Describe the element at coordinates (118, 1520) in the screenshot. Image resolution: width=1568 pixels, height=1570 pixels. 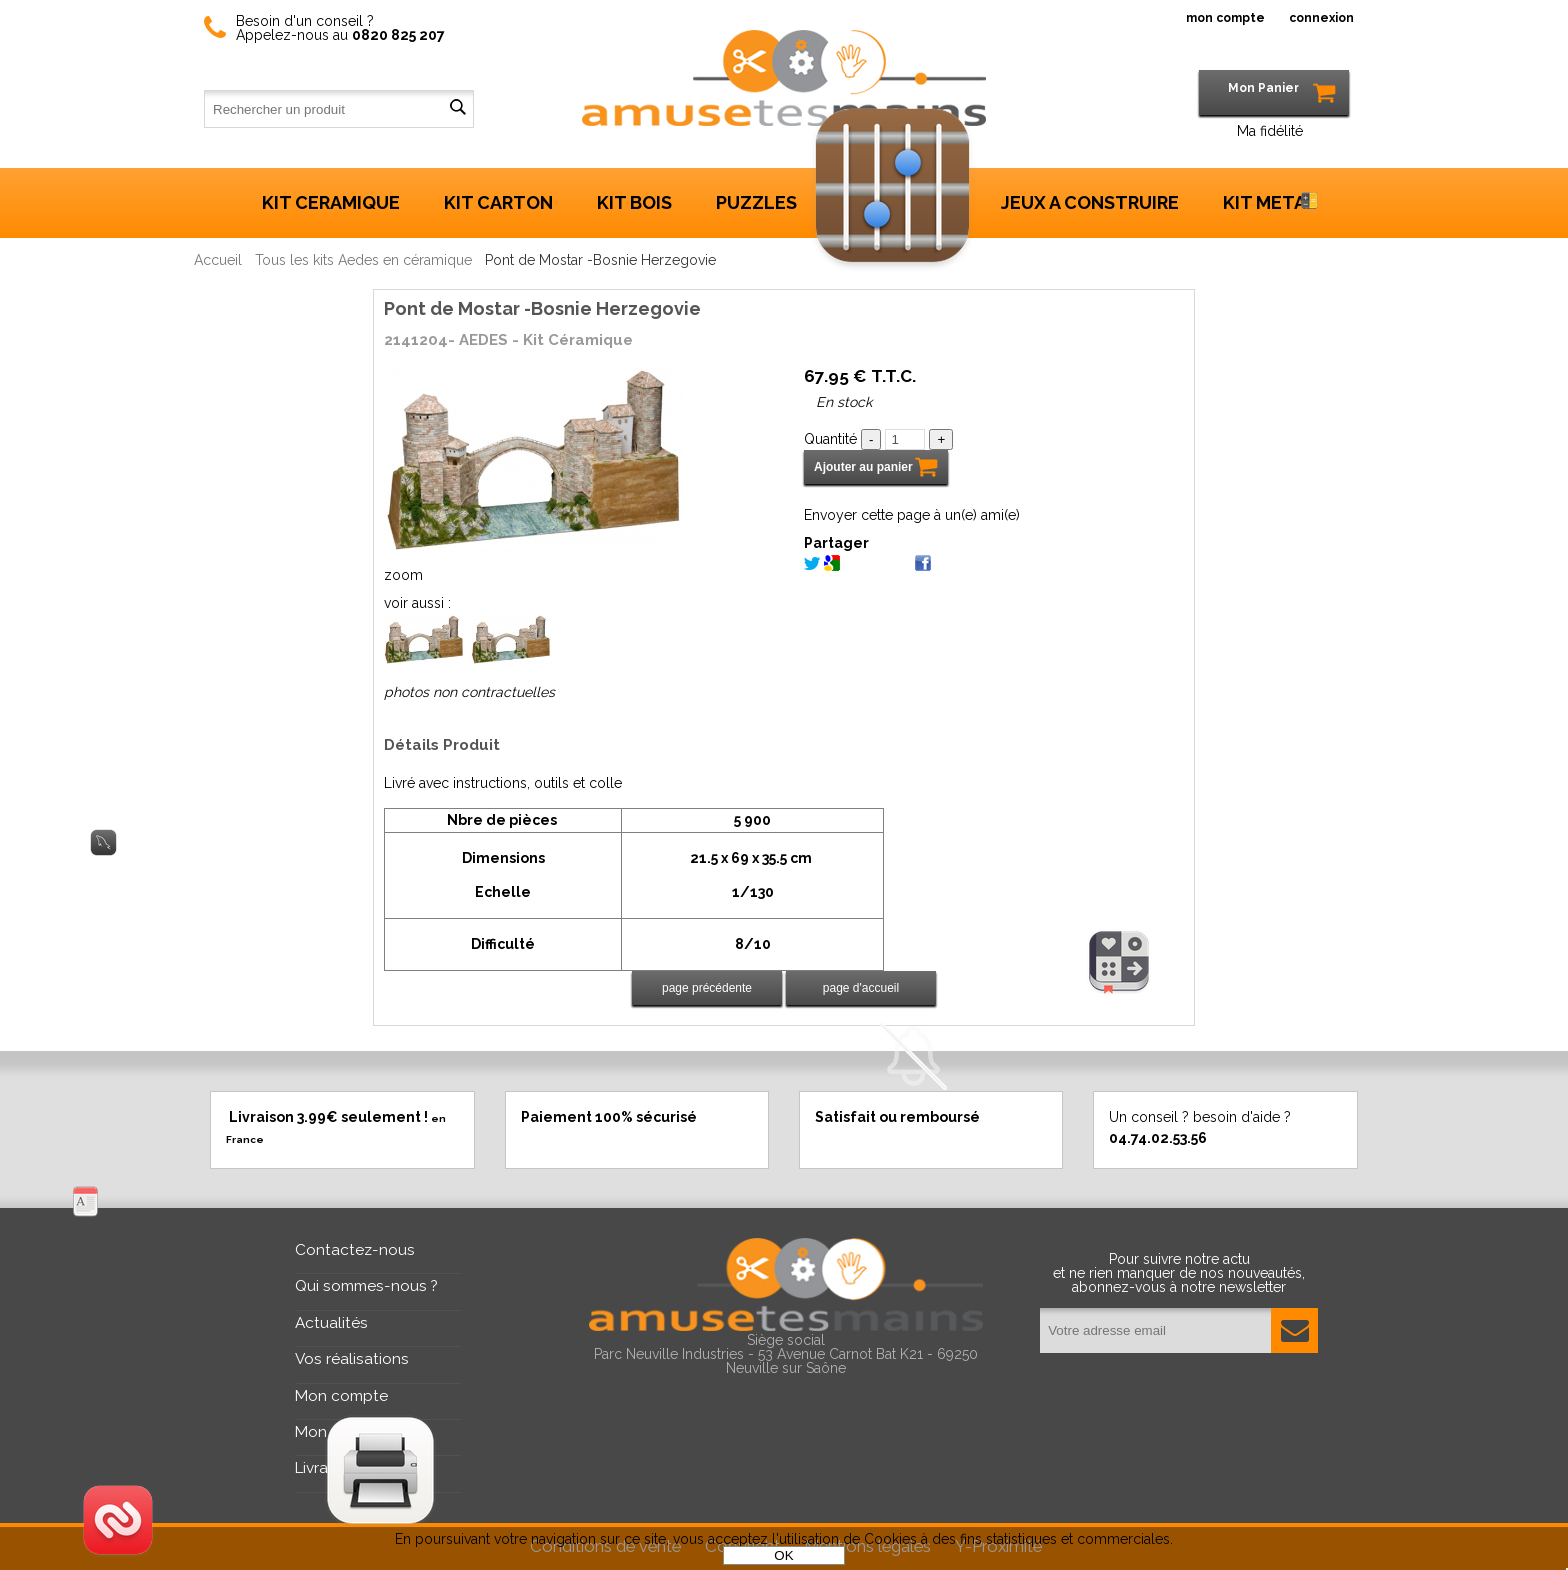
I see `open authy for two-factor authentication codes` at that location.